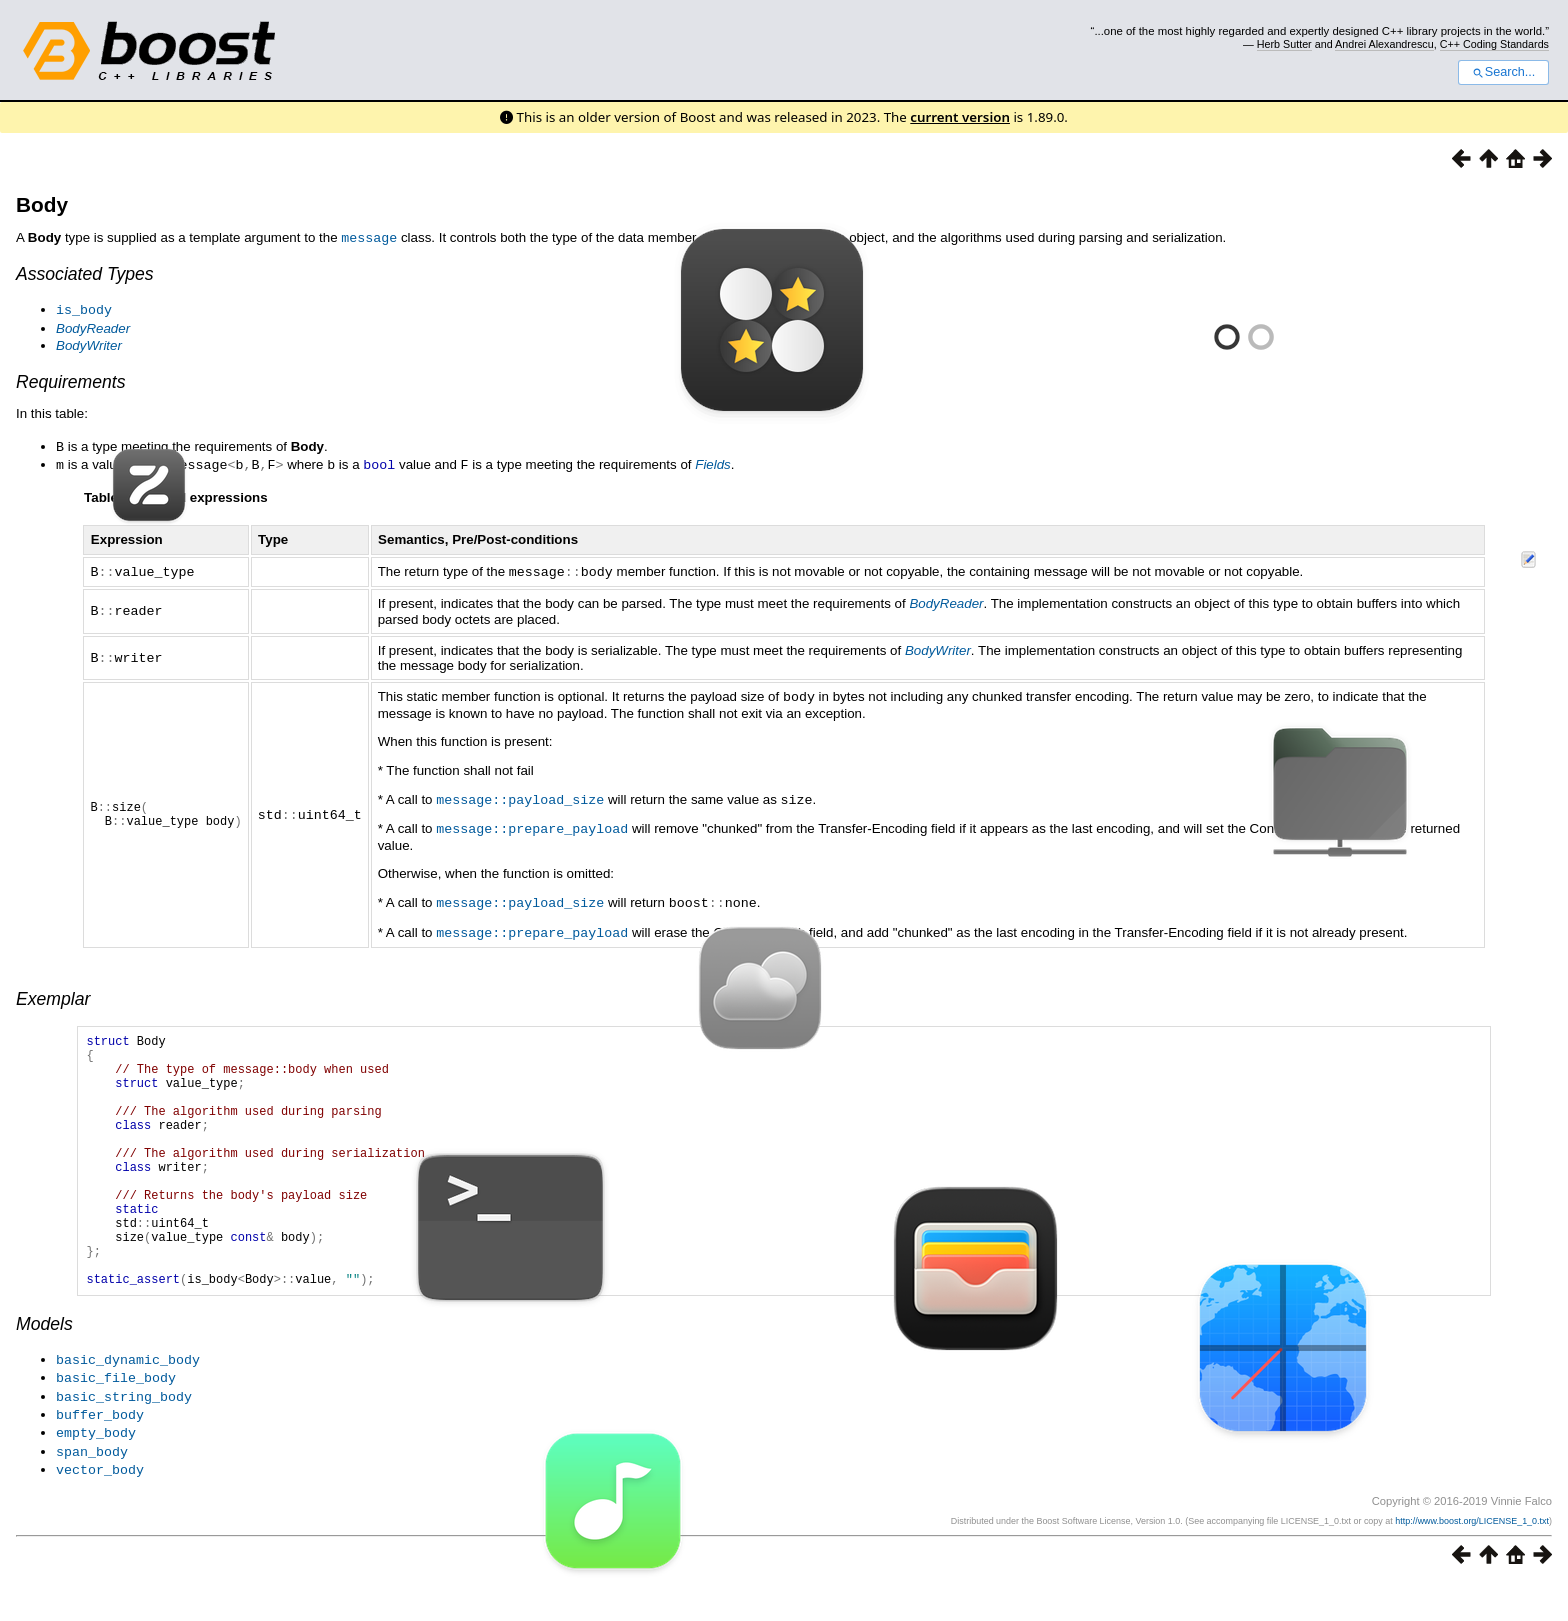 The height and width of the screenshot is (1621, 1568). I want to click on open apple wallet app, so click(975, 1268).